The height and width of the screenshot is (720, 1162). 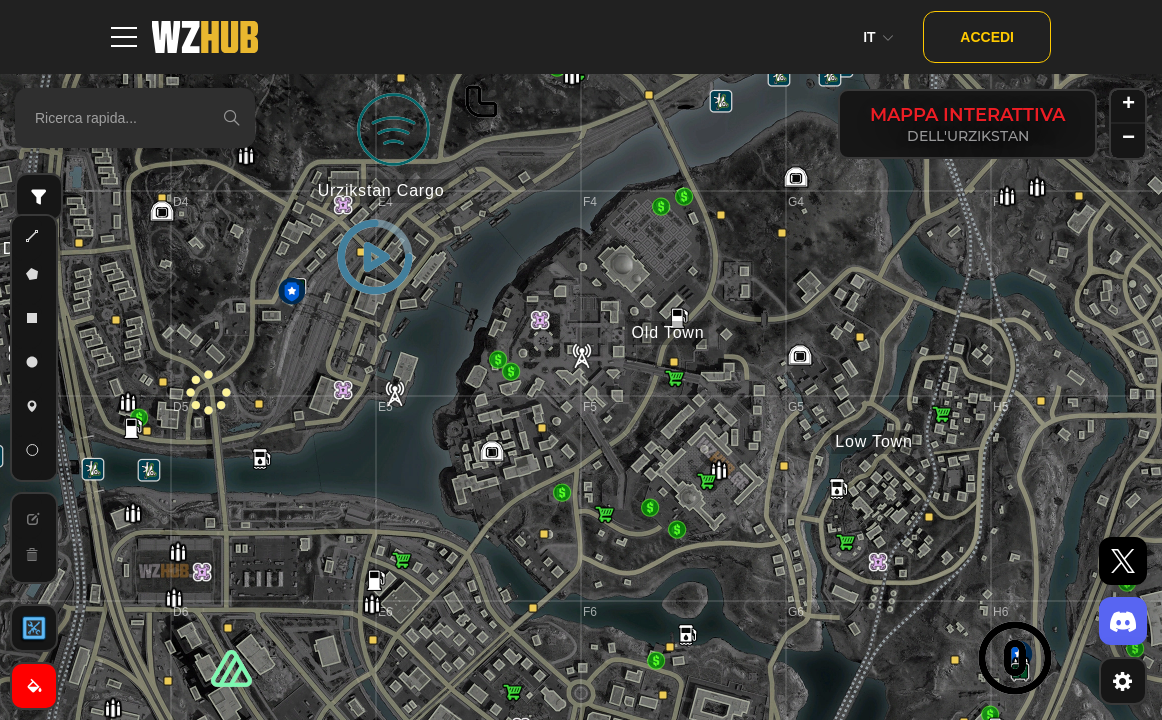 I want to click on join or merge elements with rounded corners, so click(x=481, y=101).